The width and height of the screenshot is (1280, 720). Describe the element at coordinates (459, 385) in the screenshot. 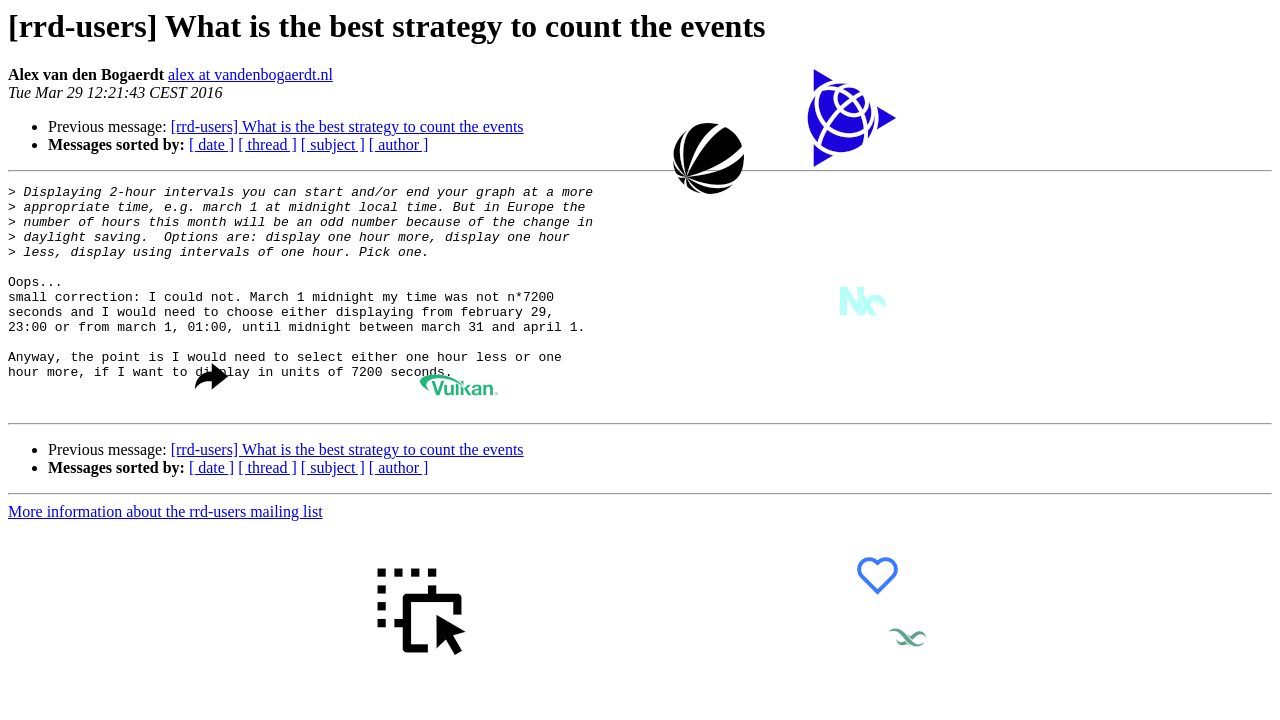

I see `vulkan graphics API logo` at that location.